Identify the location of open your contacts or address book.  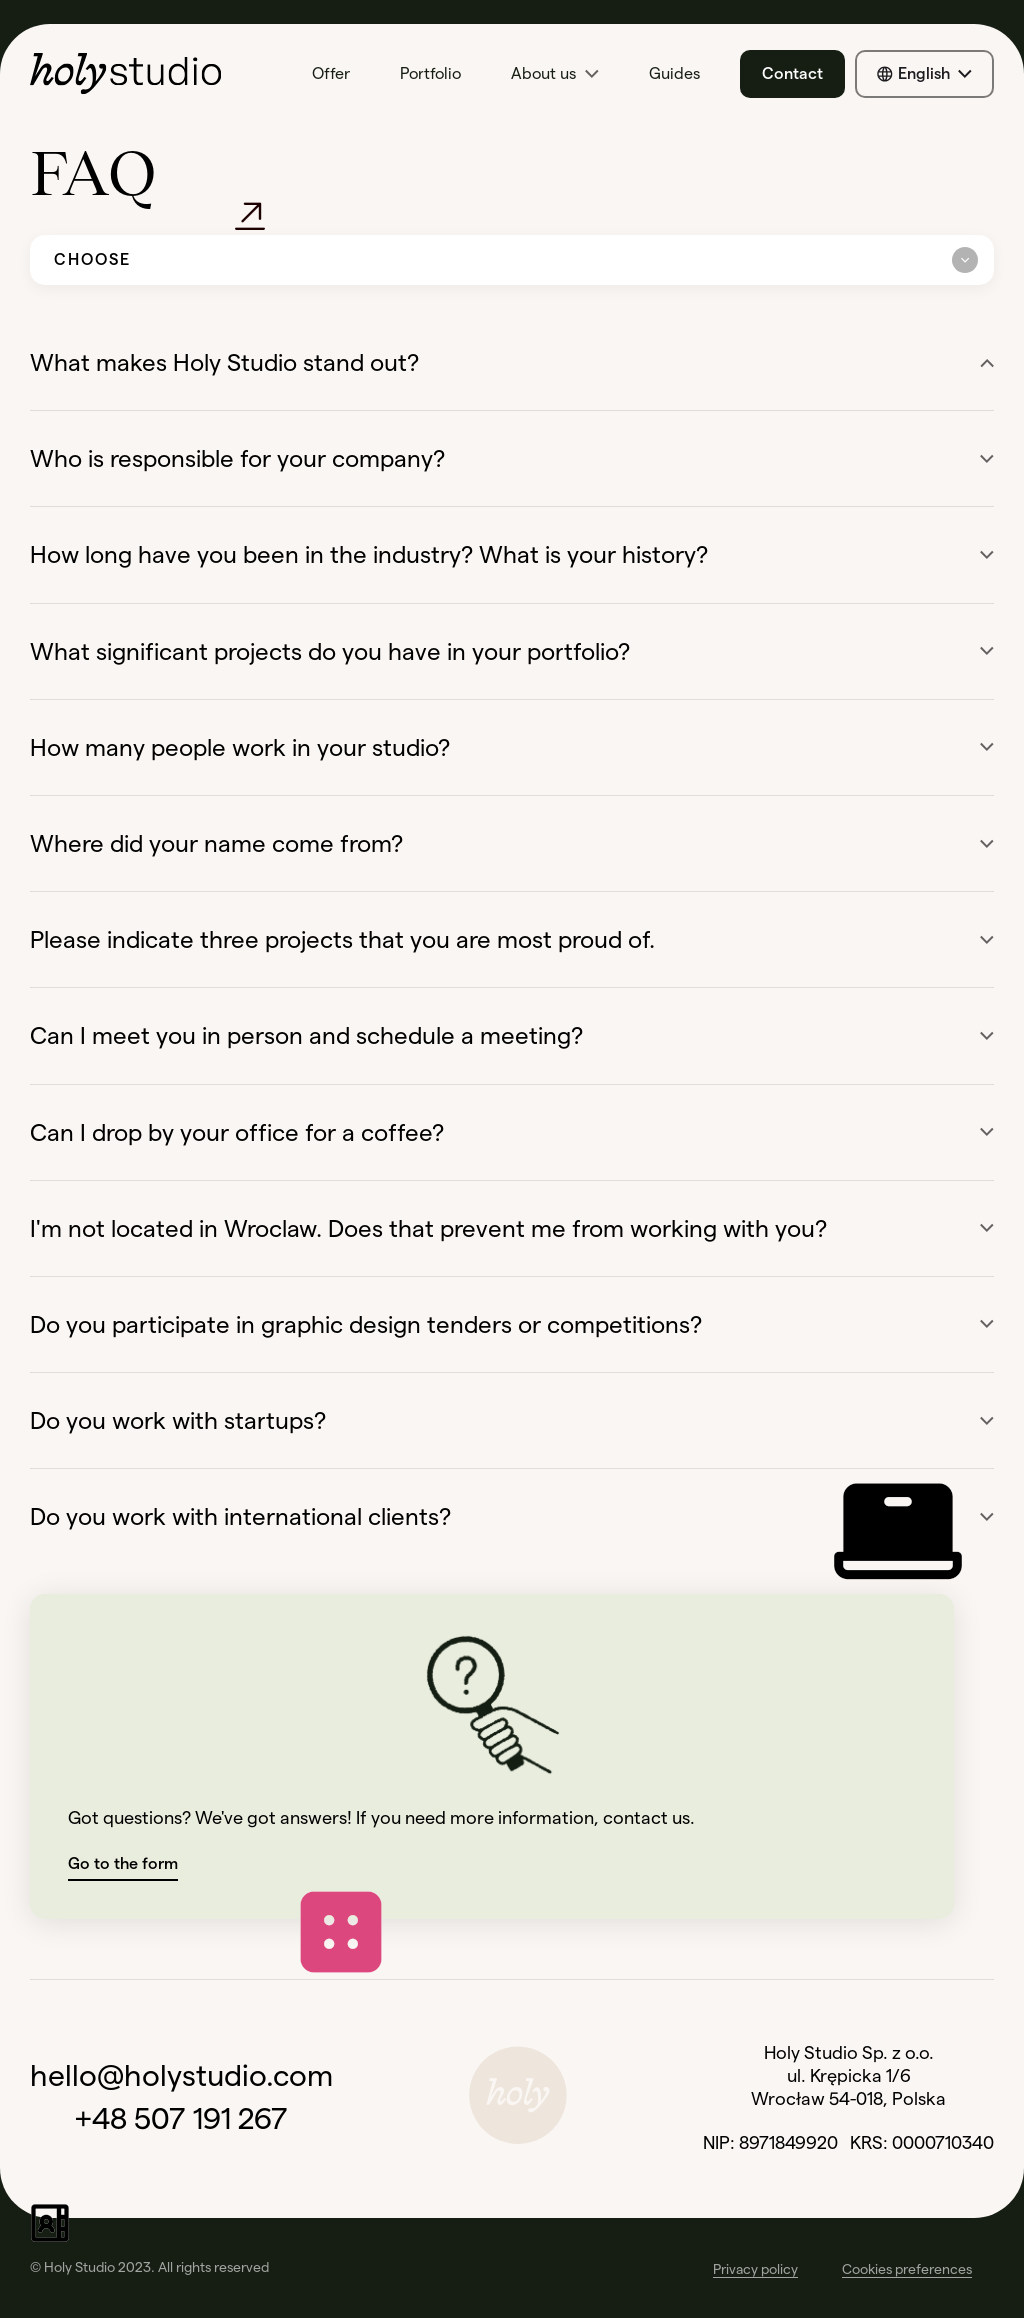
(50, 2223).